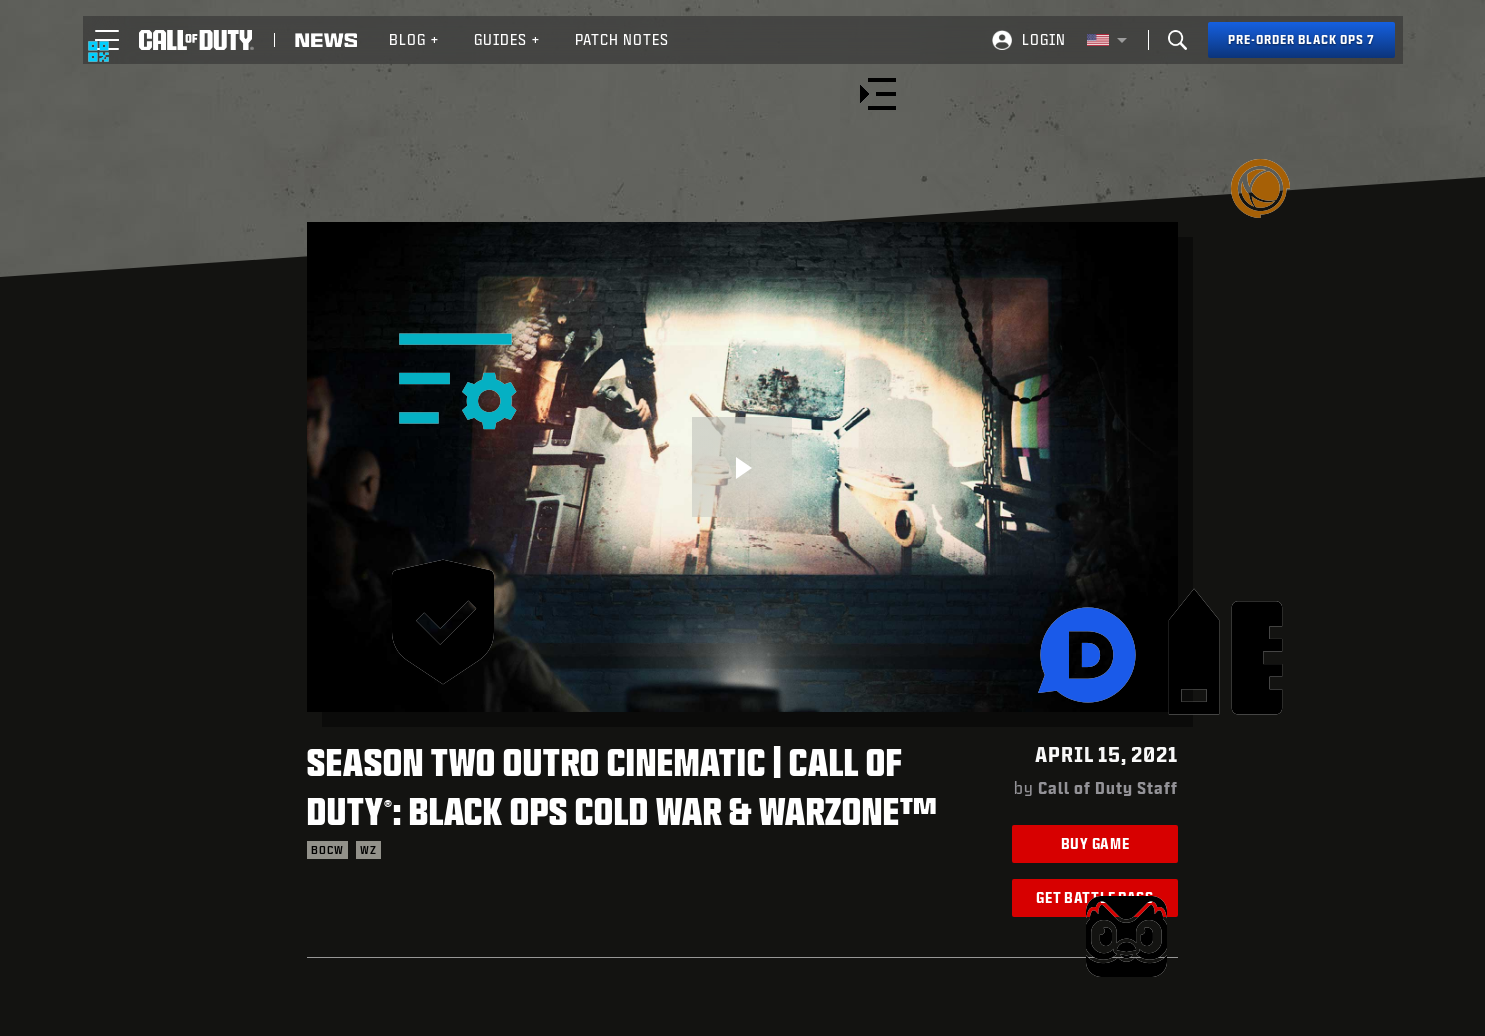 The width and height of the screenshot is (1485, 1036). What do you see at coordinates (1260, 188) in the screenshot?
I see `visit freelancermap website or platform` at bounding box center [1260, 188].